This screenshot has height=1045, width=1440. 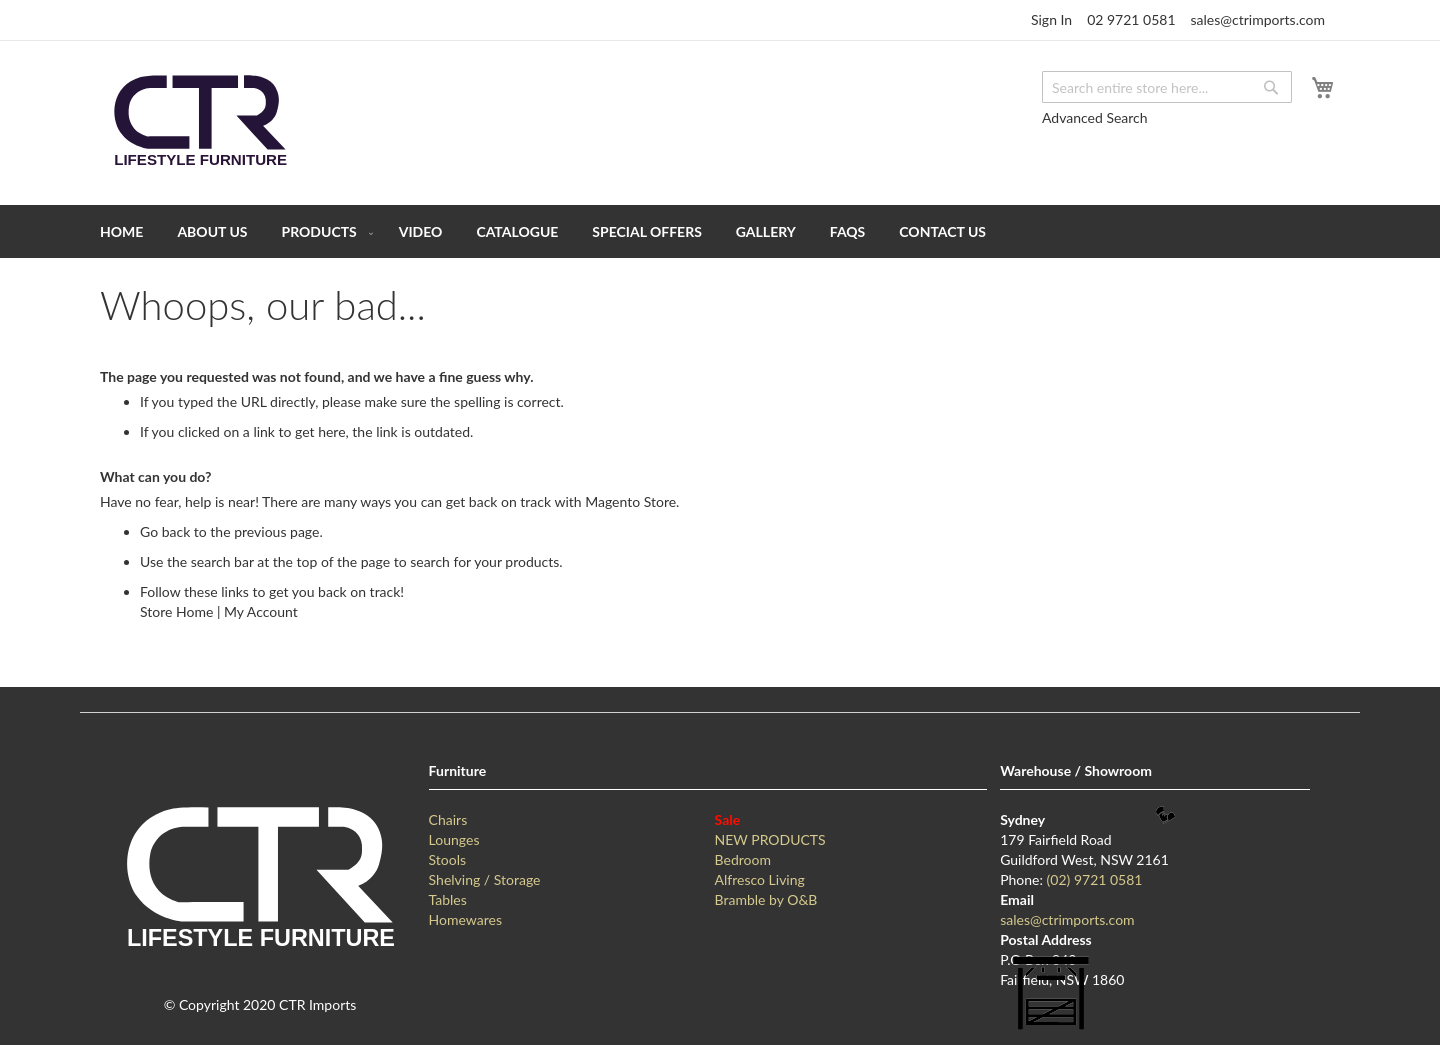 I want to click on access ranch or farm management features, so click(x=1051, y=992).